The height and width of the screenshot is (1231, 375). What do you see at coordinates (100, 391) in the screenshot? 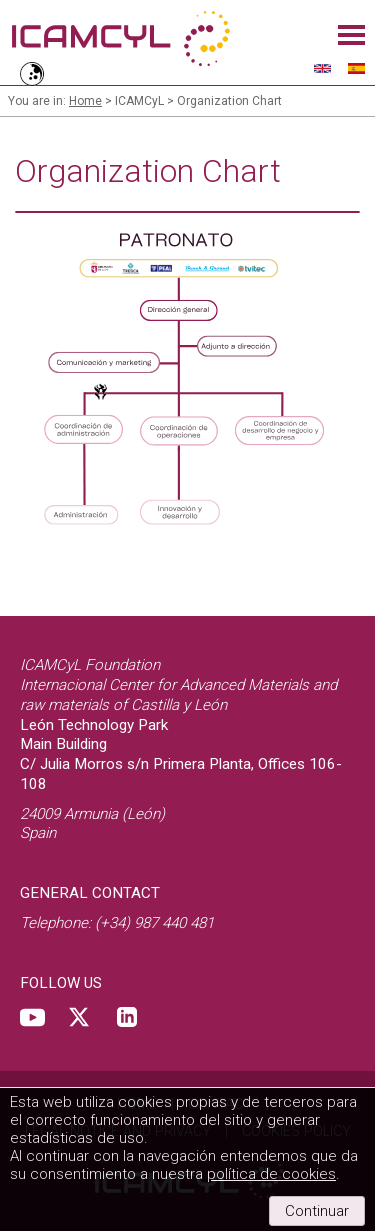
I see `indicates a hot streak or trending status` at bounding box center [100, 391].